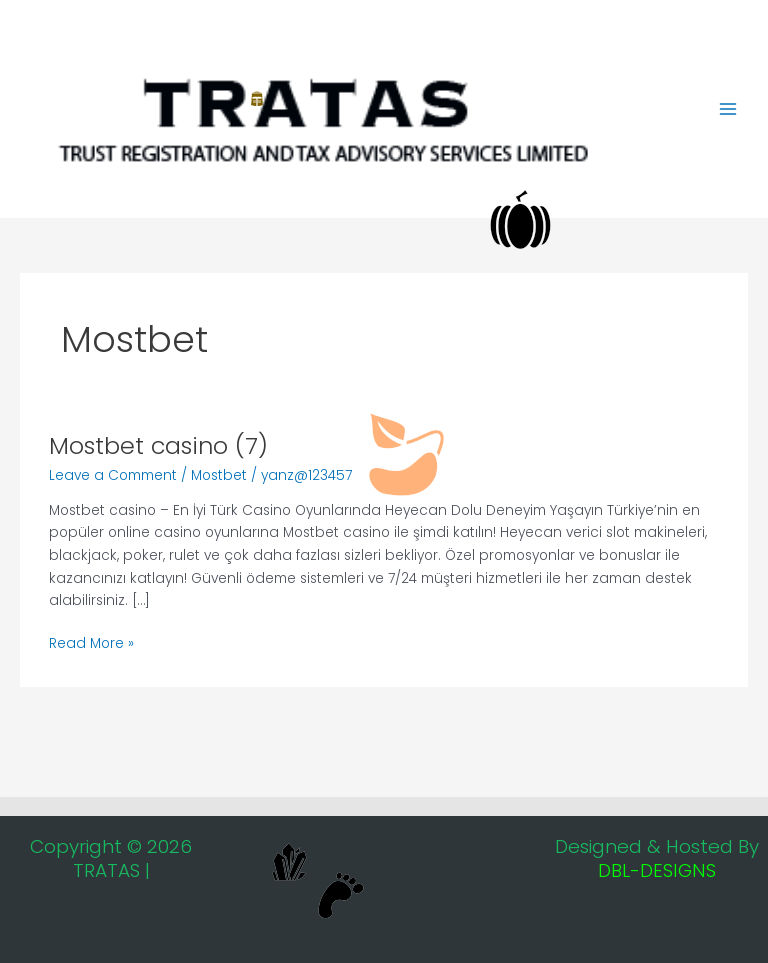 Image resolution: width=768 pixels, height=963 pixels. What do you see at coordinates (340, 895) in the screenshot?
I see `track steps or walking activity` at bounding box center [340, 895].